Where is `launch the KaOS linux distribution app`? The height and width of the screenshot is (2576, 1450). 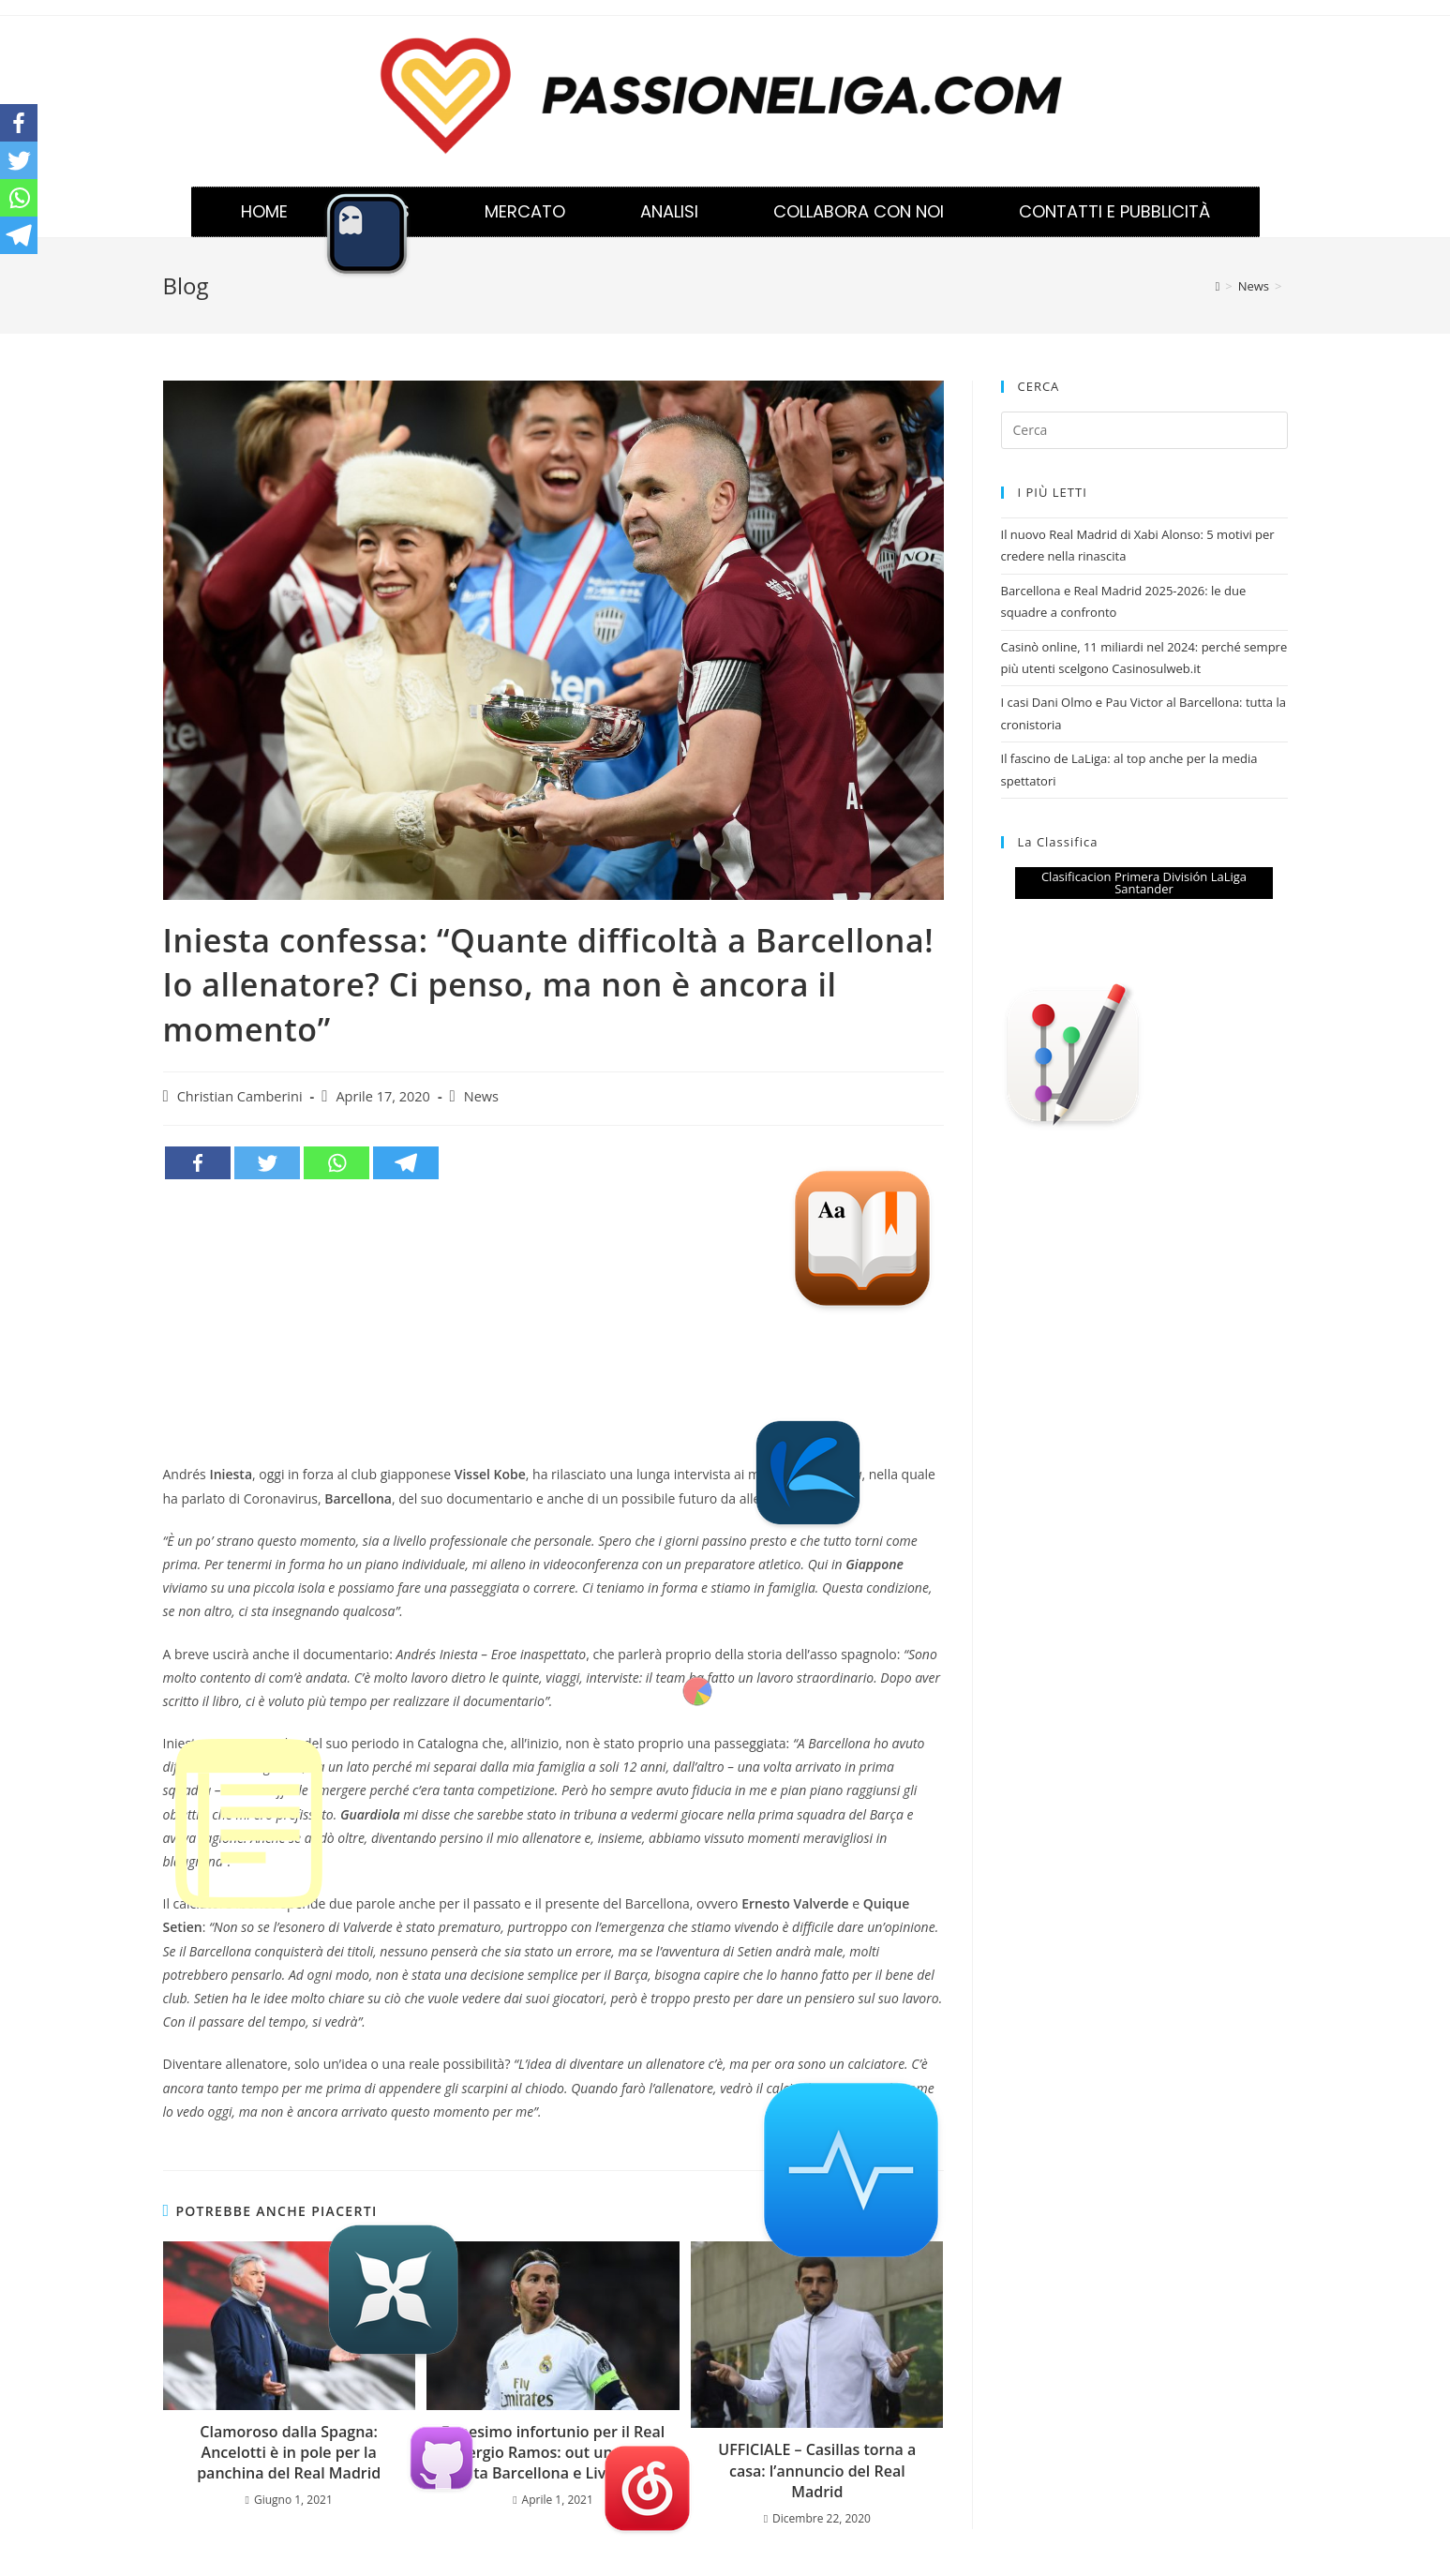
launch the KaOS linux distribution app is located at coordinates (808, 1473).